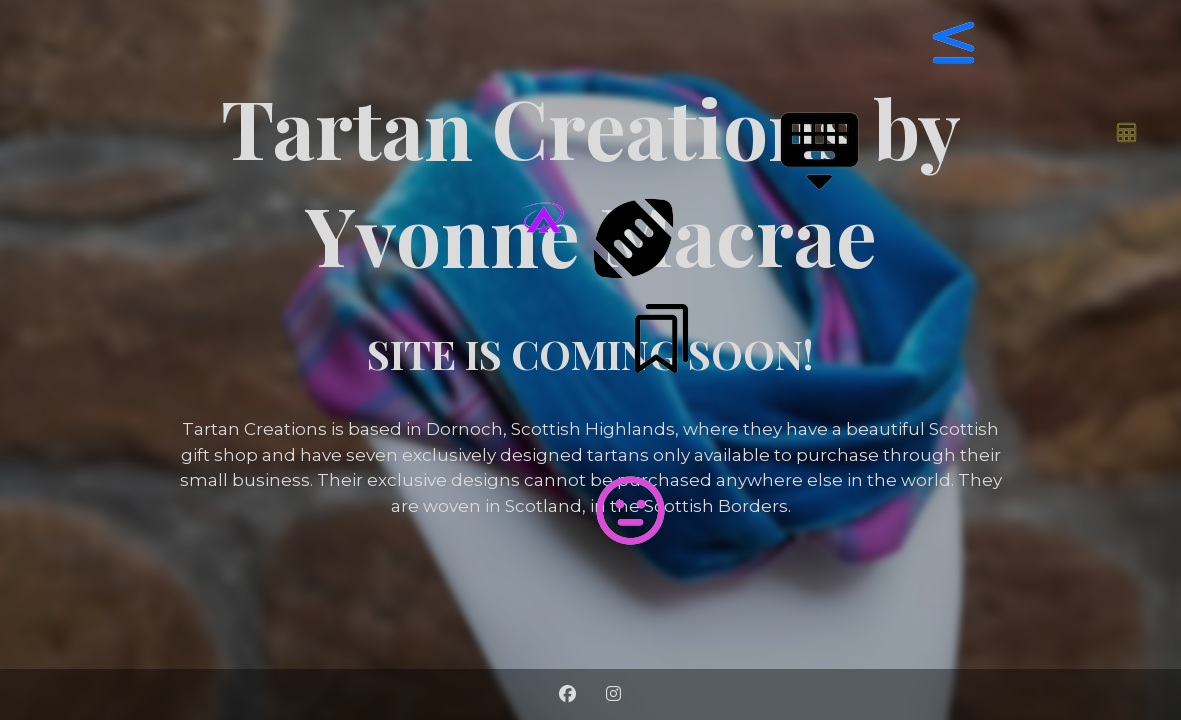  Describe the element at coordinates (819, 147) in the screenshot. I see `hide the on-screen keyboard` at that location.